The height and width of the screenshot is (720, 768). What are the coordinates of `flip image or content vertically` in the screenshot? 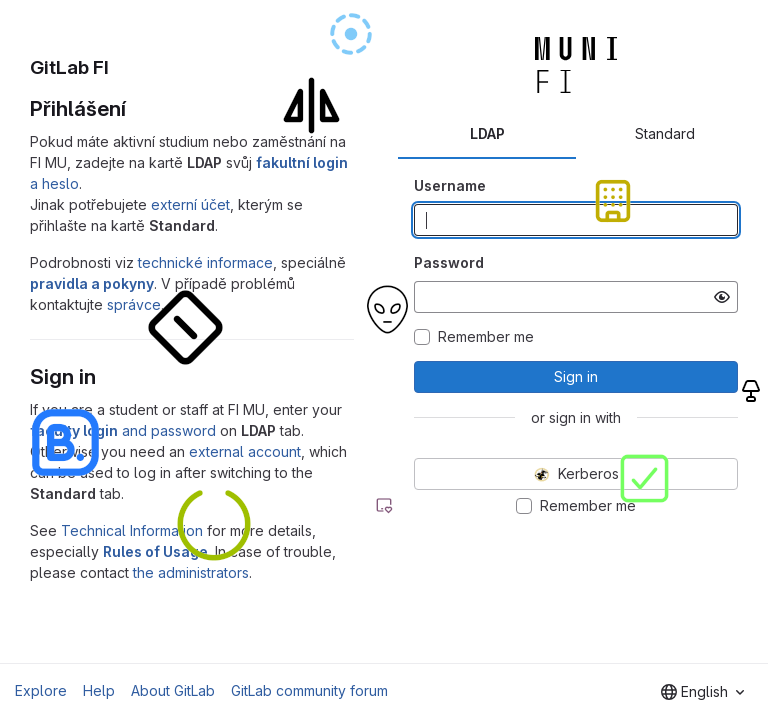 It's located at (311, 105).